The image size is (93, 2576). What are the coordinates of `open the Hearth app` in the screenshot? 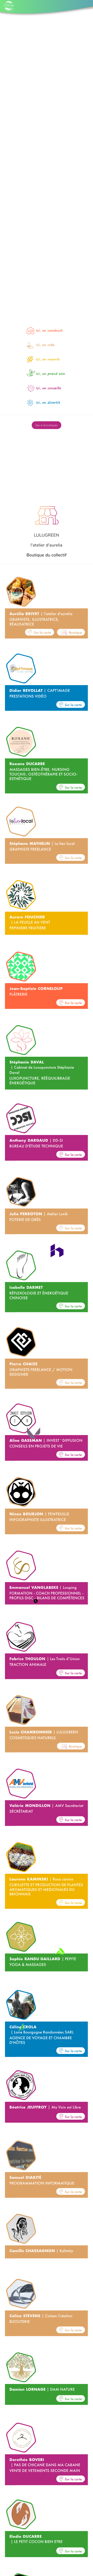 It's located at (57, 1250).